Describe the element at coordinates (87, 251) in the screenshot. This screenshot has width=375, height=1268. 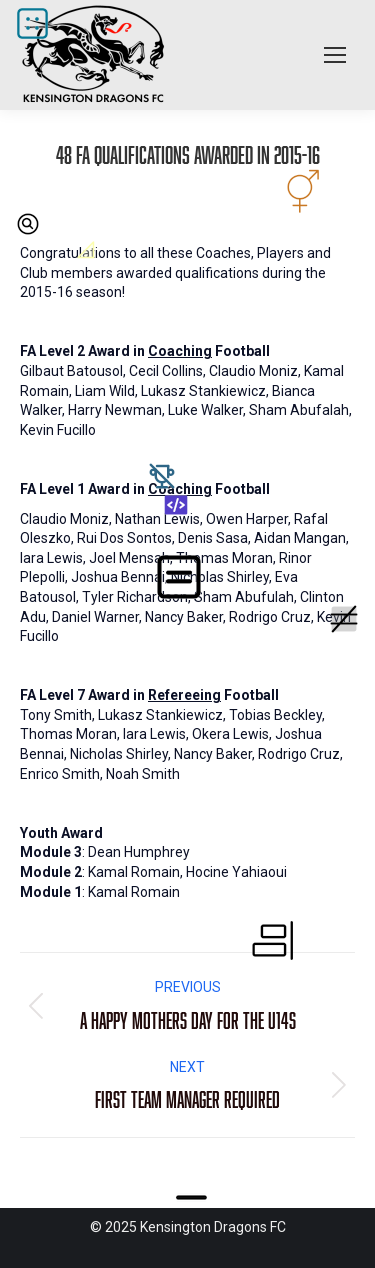
I see `adjust notch or display cutout settings` at that location.